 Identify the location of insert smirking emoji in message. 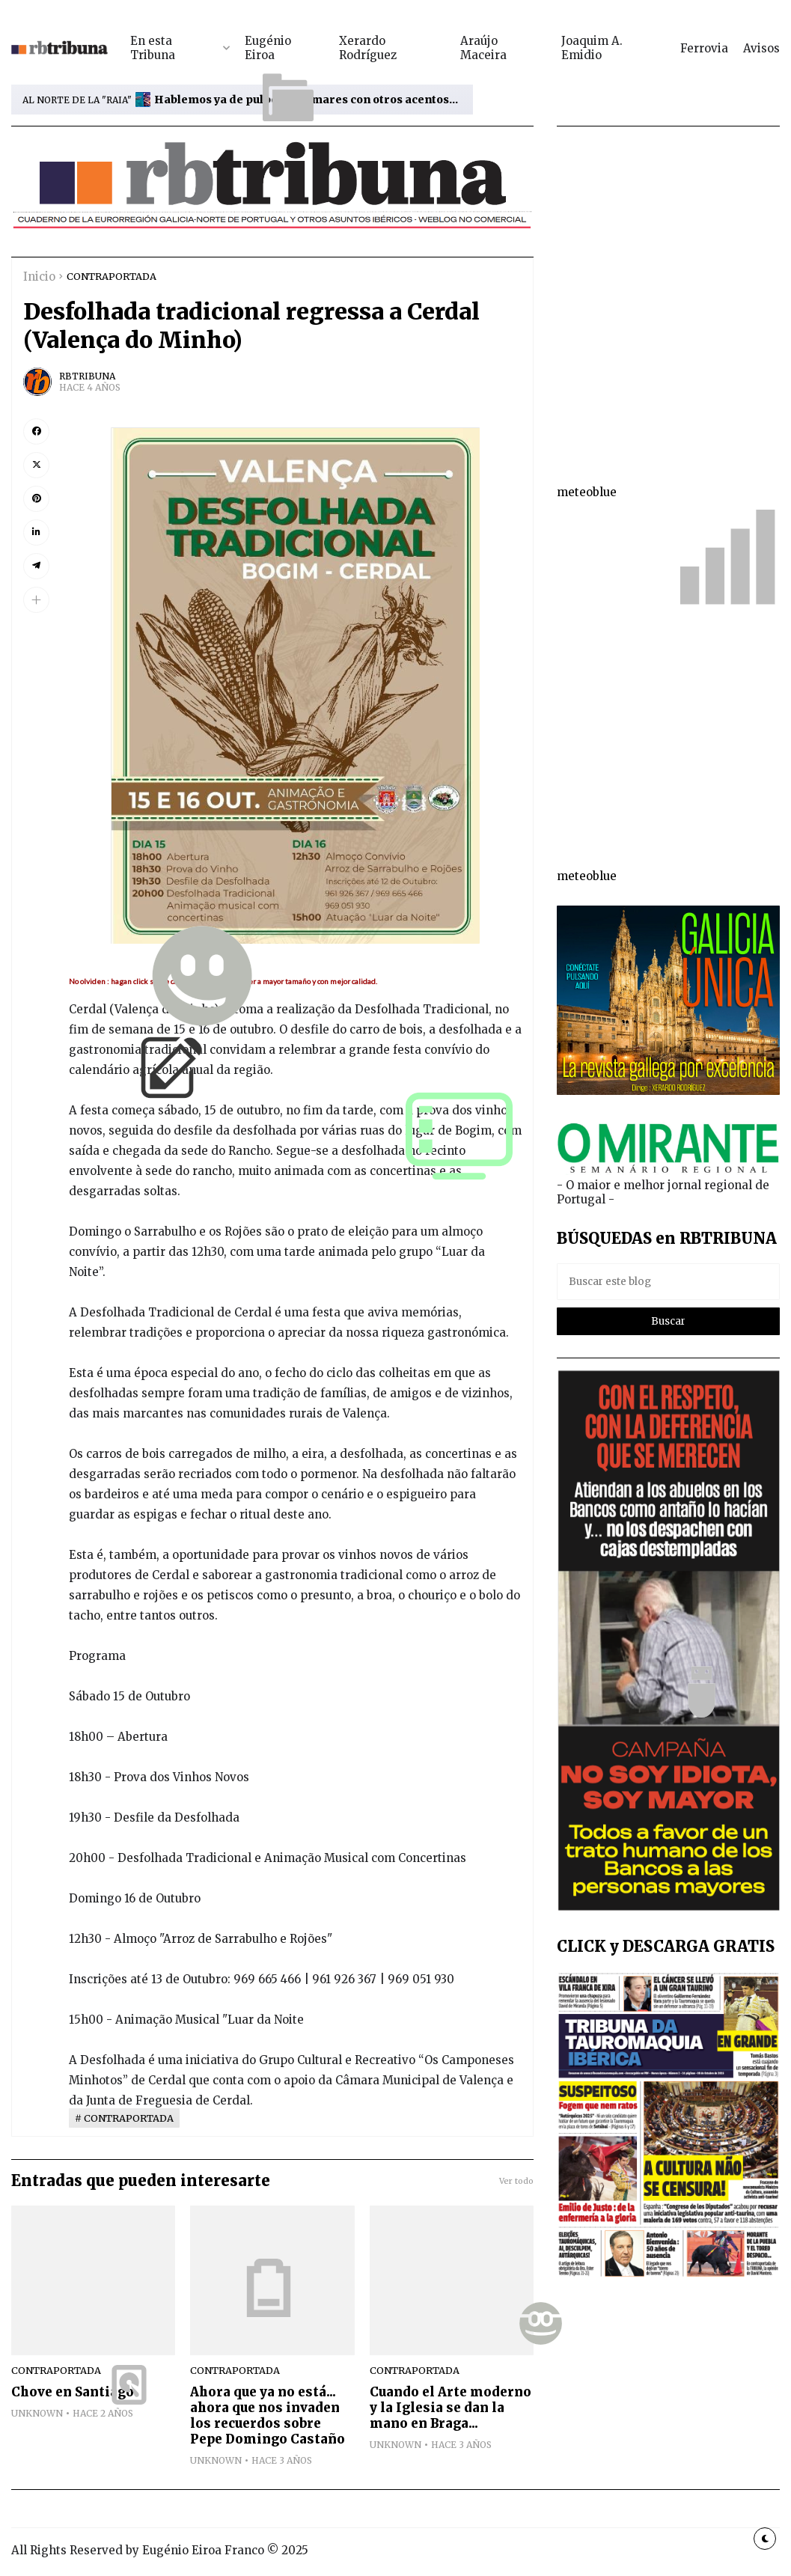
(202, 976).